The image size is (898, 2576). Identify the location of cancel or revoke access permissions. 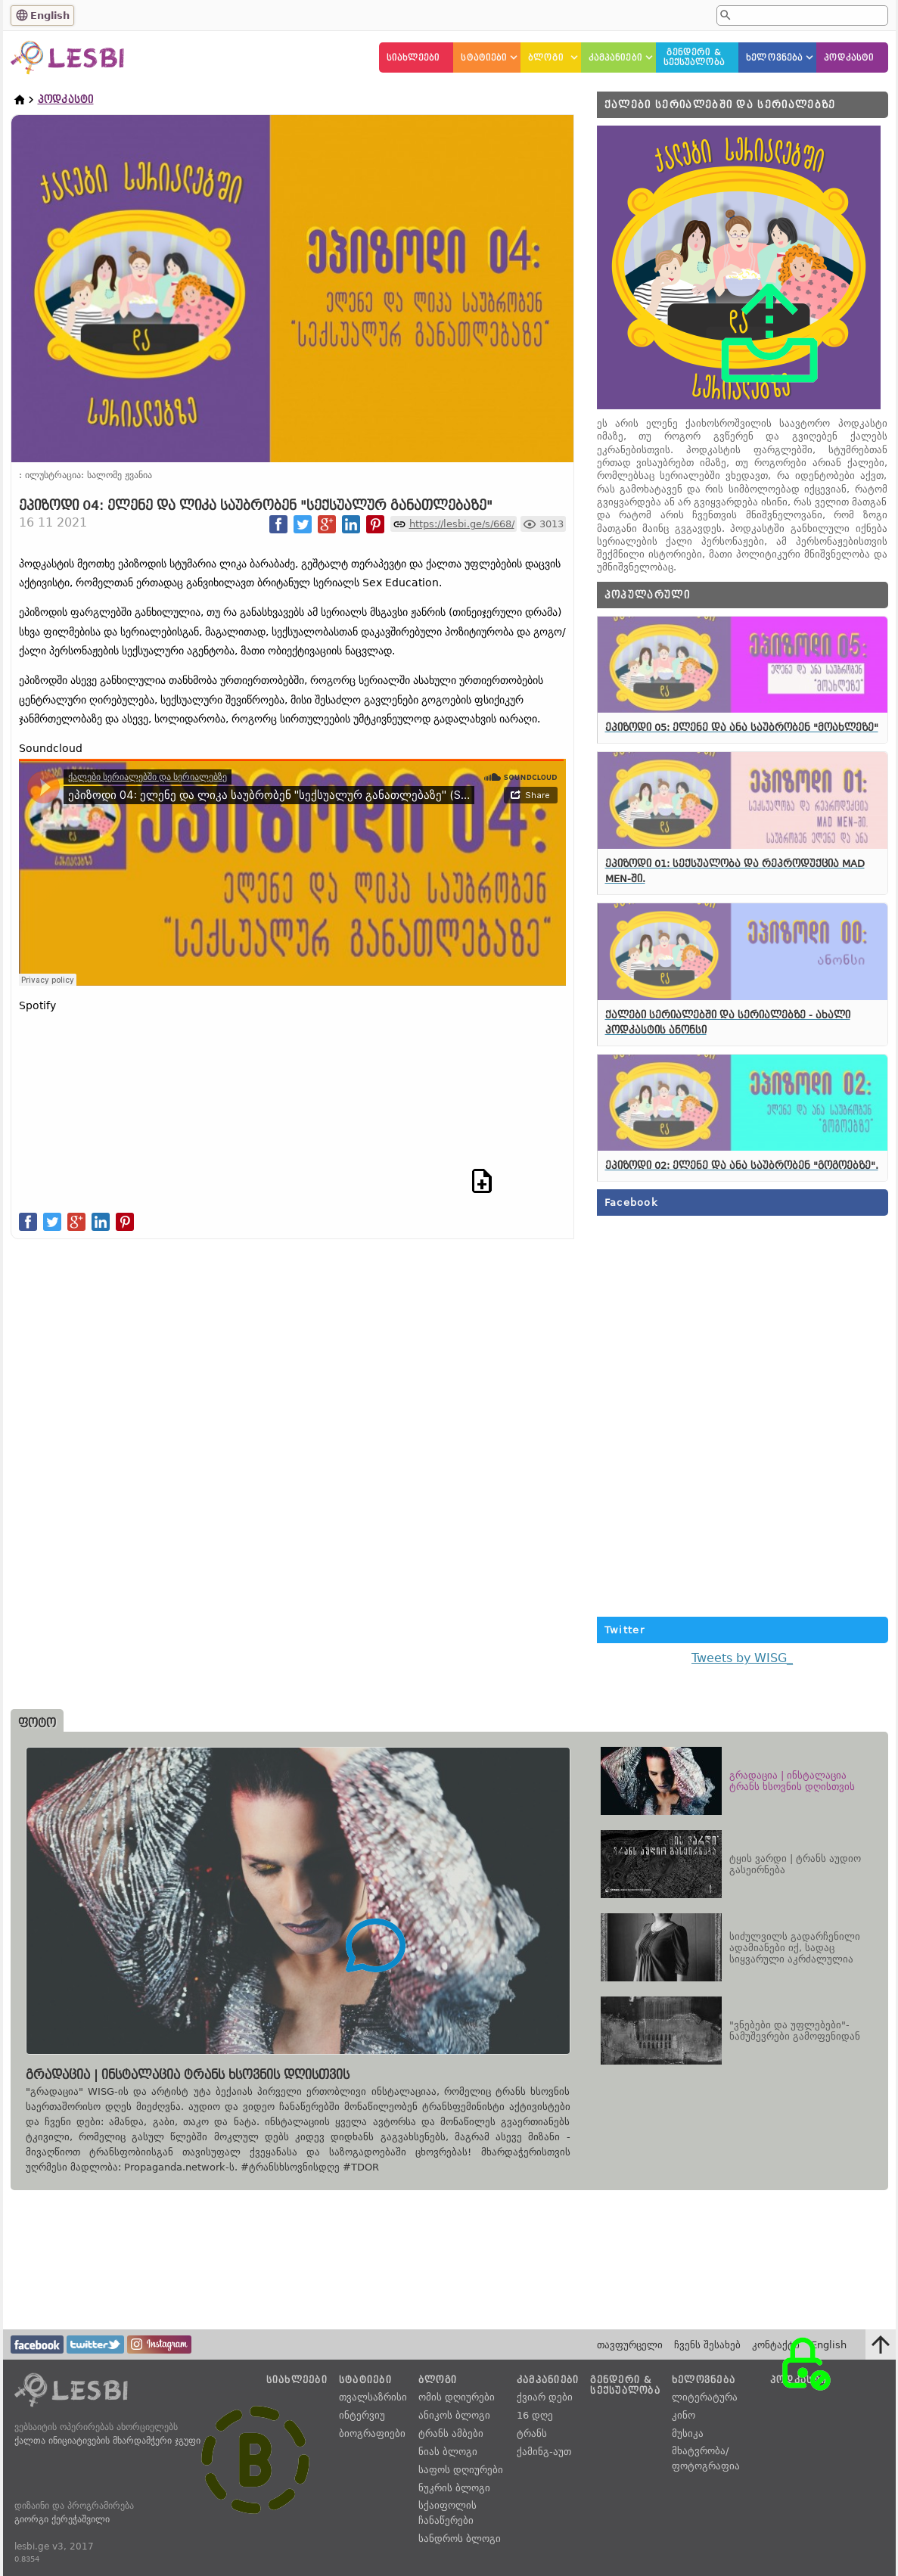
(803, 2363).